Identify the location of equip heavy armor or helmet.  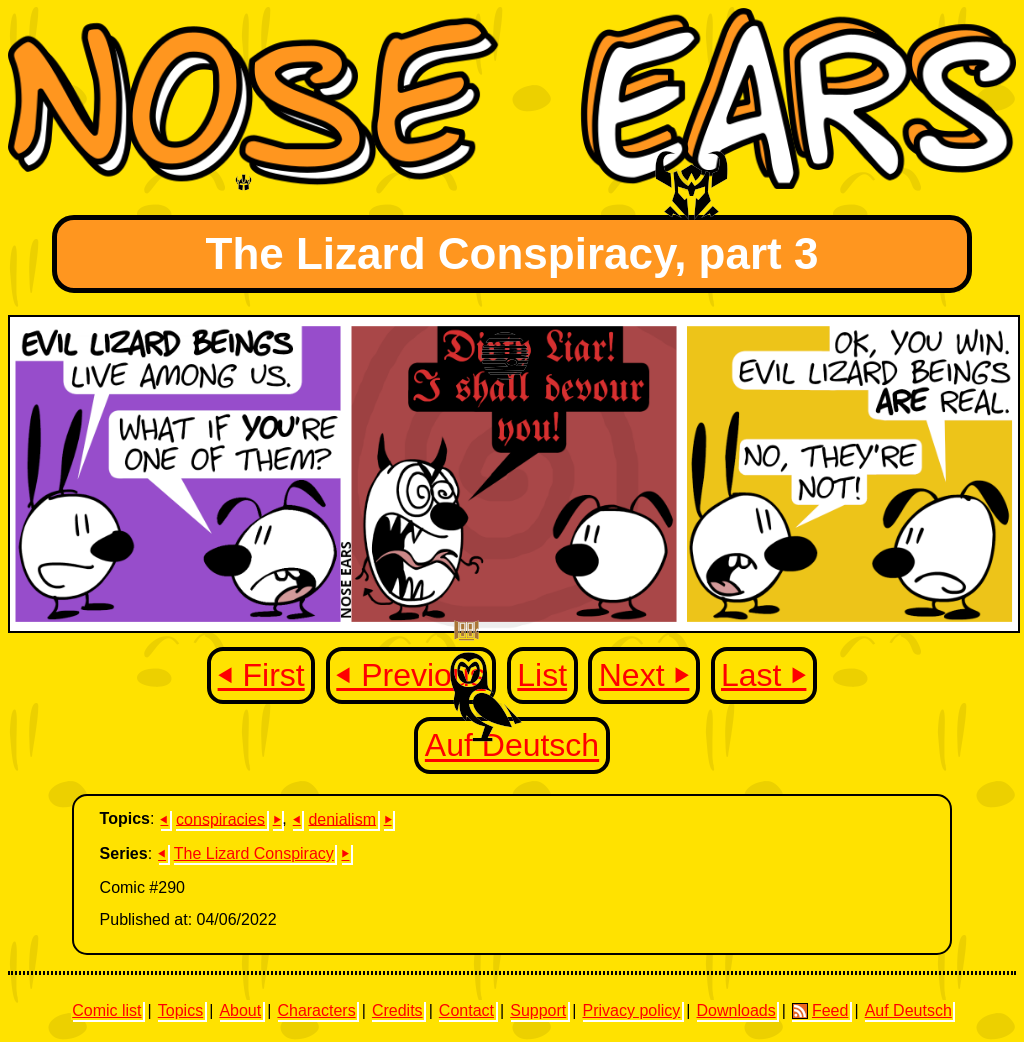
(243, 182).